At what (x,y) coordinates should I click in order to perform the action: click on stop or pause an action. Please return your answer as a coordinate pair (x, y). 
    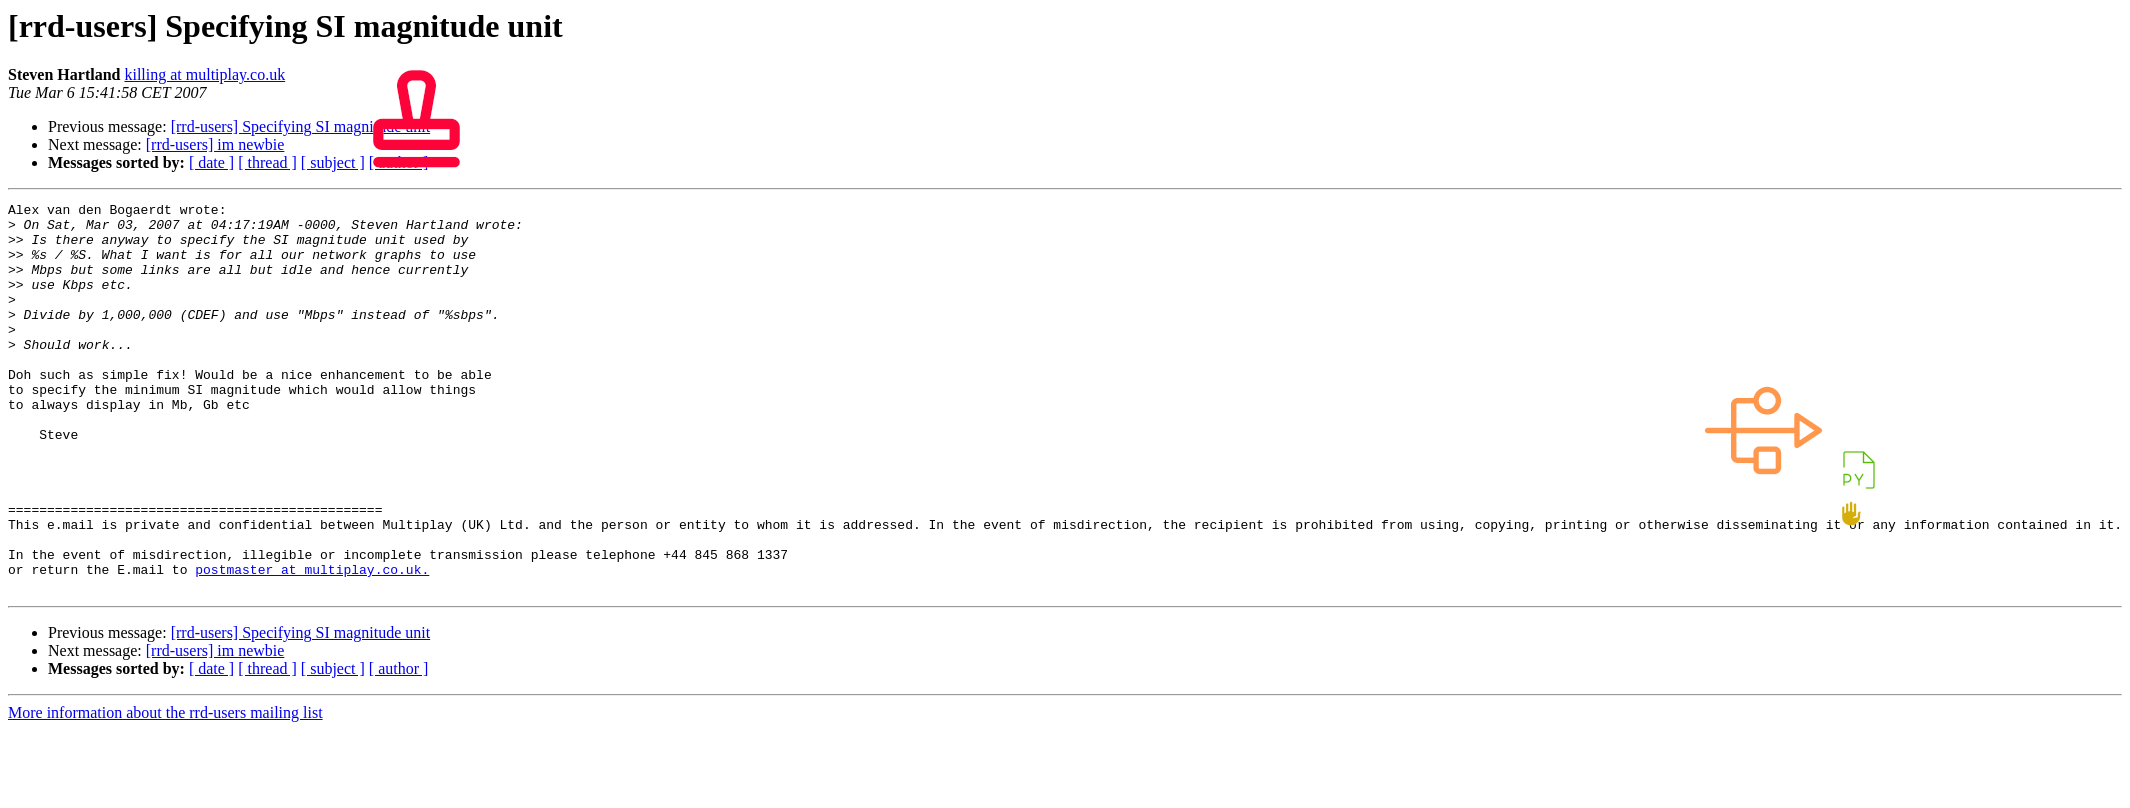
    Looking at the image, I should click on (1851, 513).